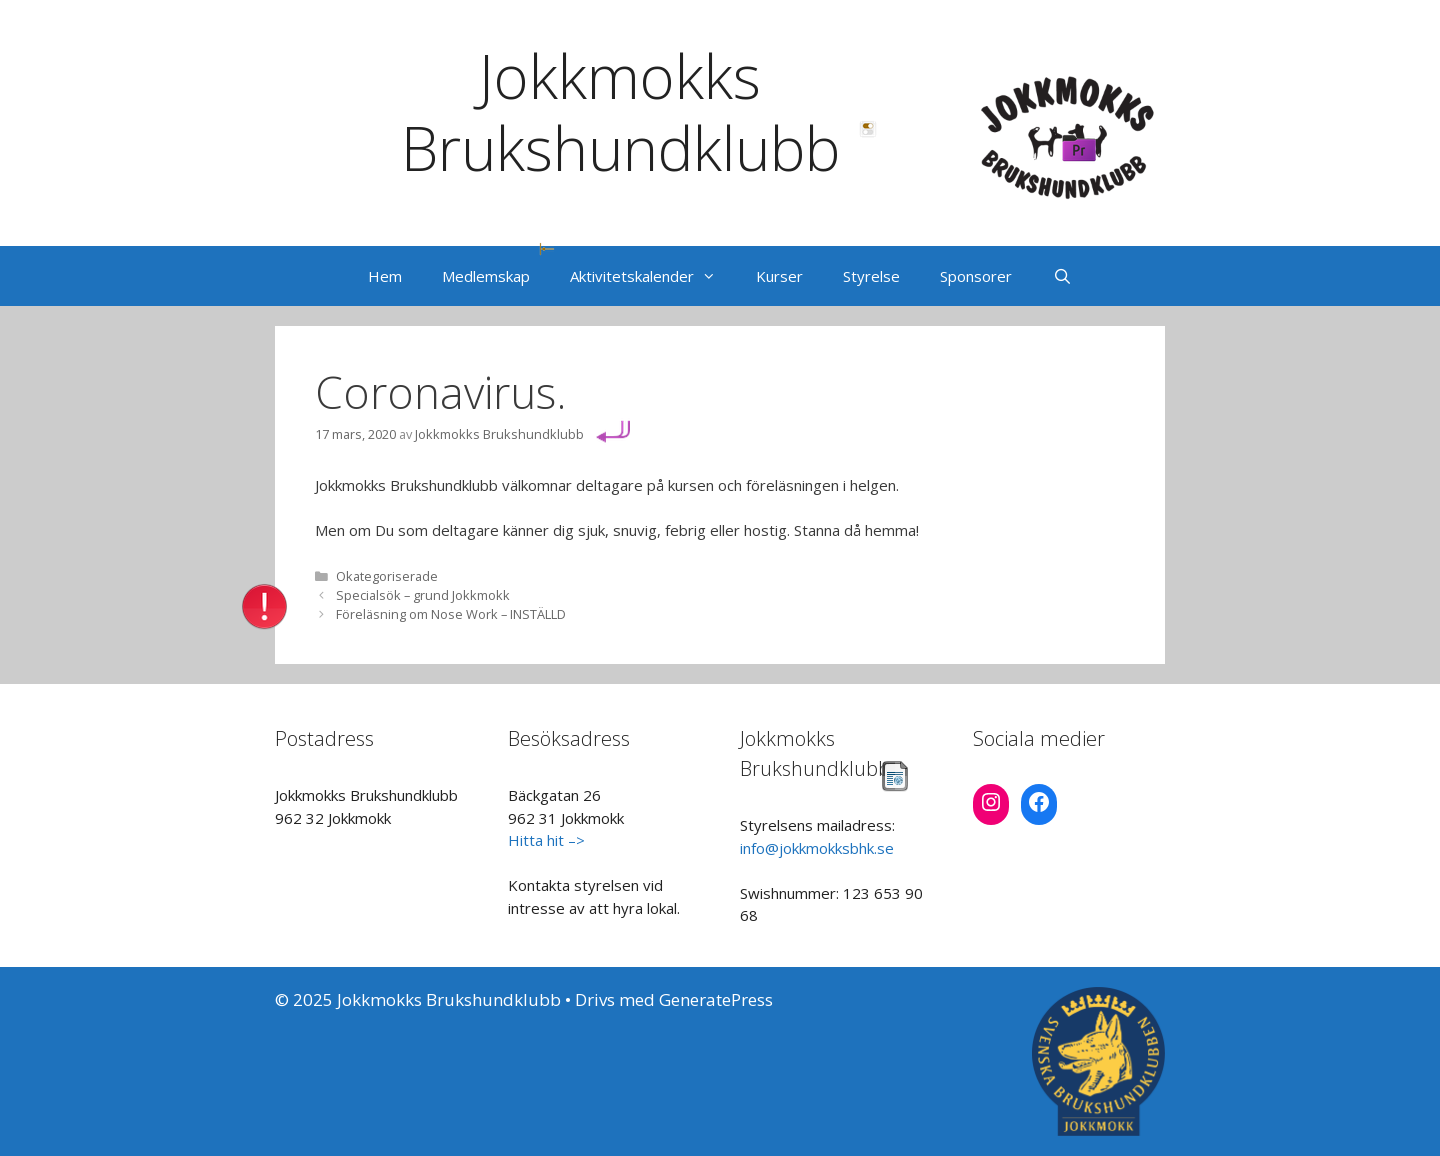 This screenshot has height=1156, width=1440. I want to click on open folder containing adobe premiere project files, so click(1079, 149).